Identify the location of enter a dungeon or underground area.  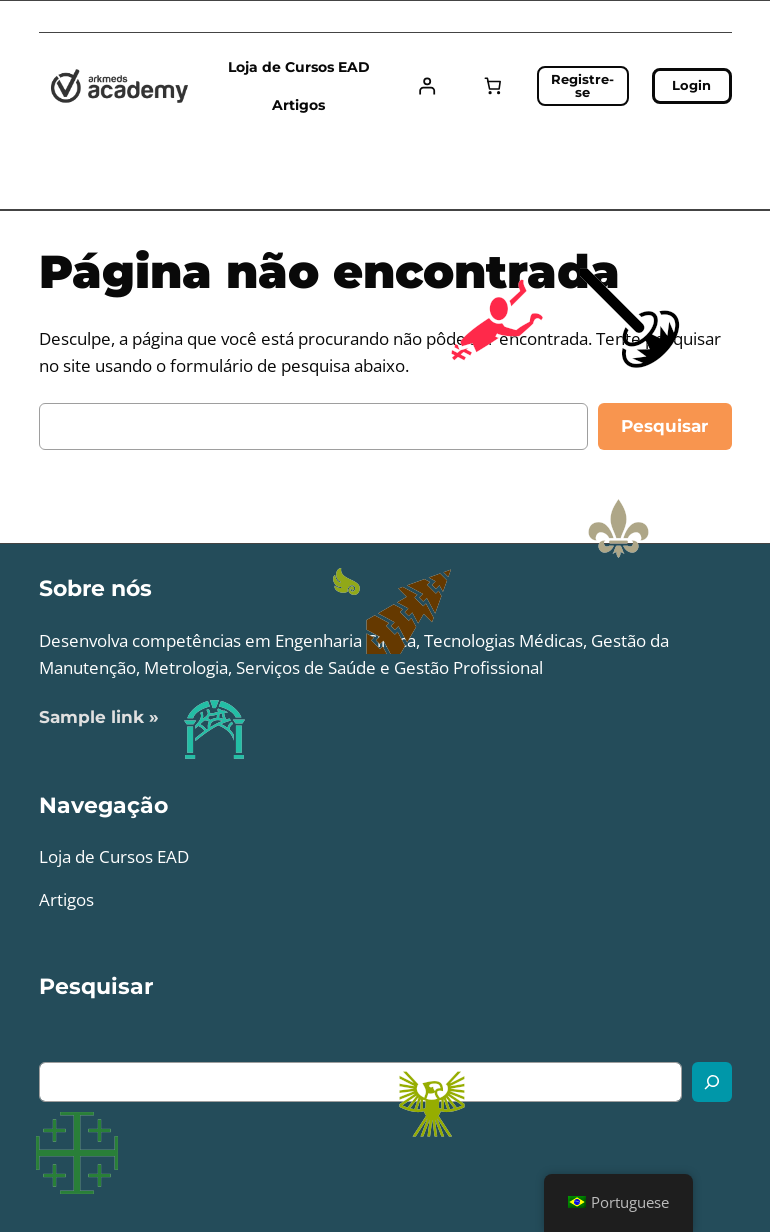
(214, 729).